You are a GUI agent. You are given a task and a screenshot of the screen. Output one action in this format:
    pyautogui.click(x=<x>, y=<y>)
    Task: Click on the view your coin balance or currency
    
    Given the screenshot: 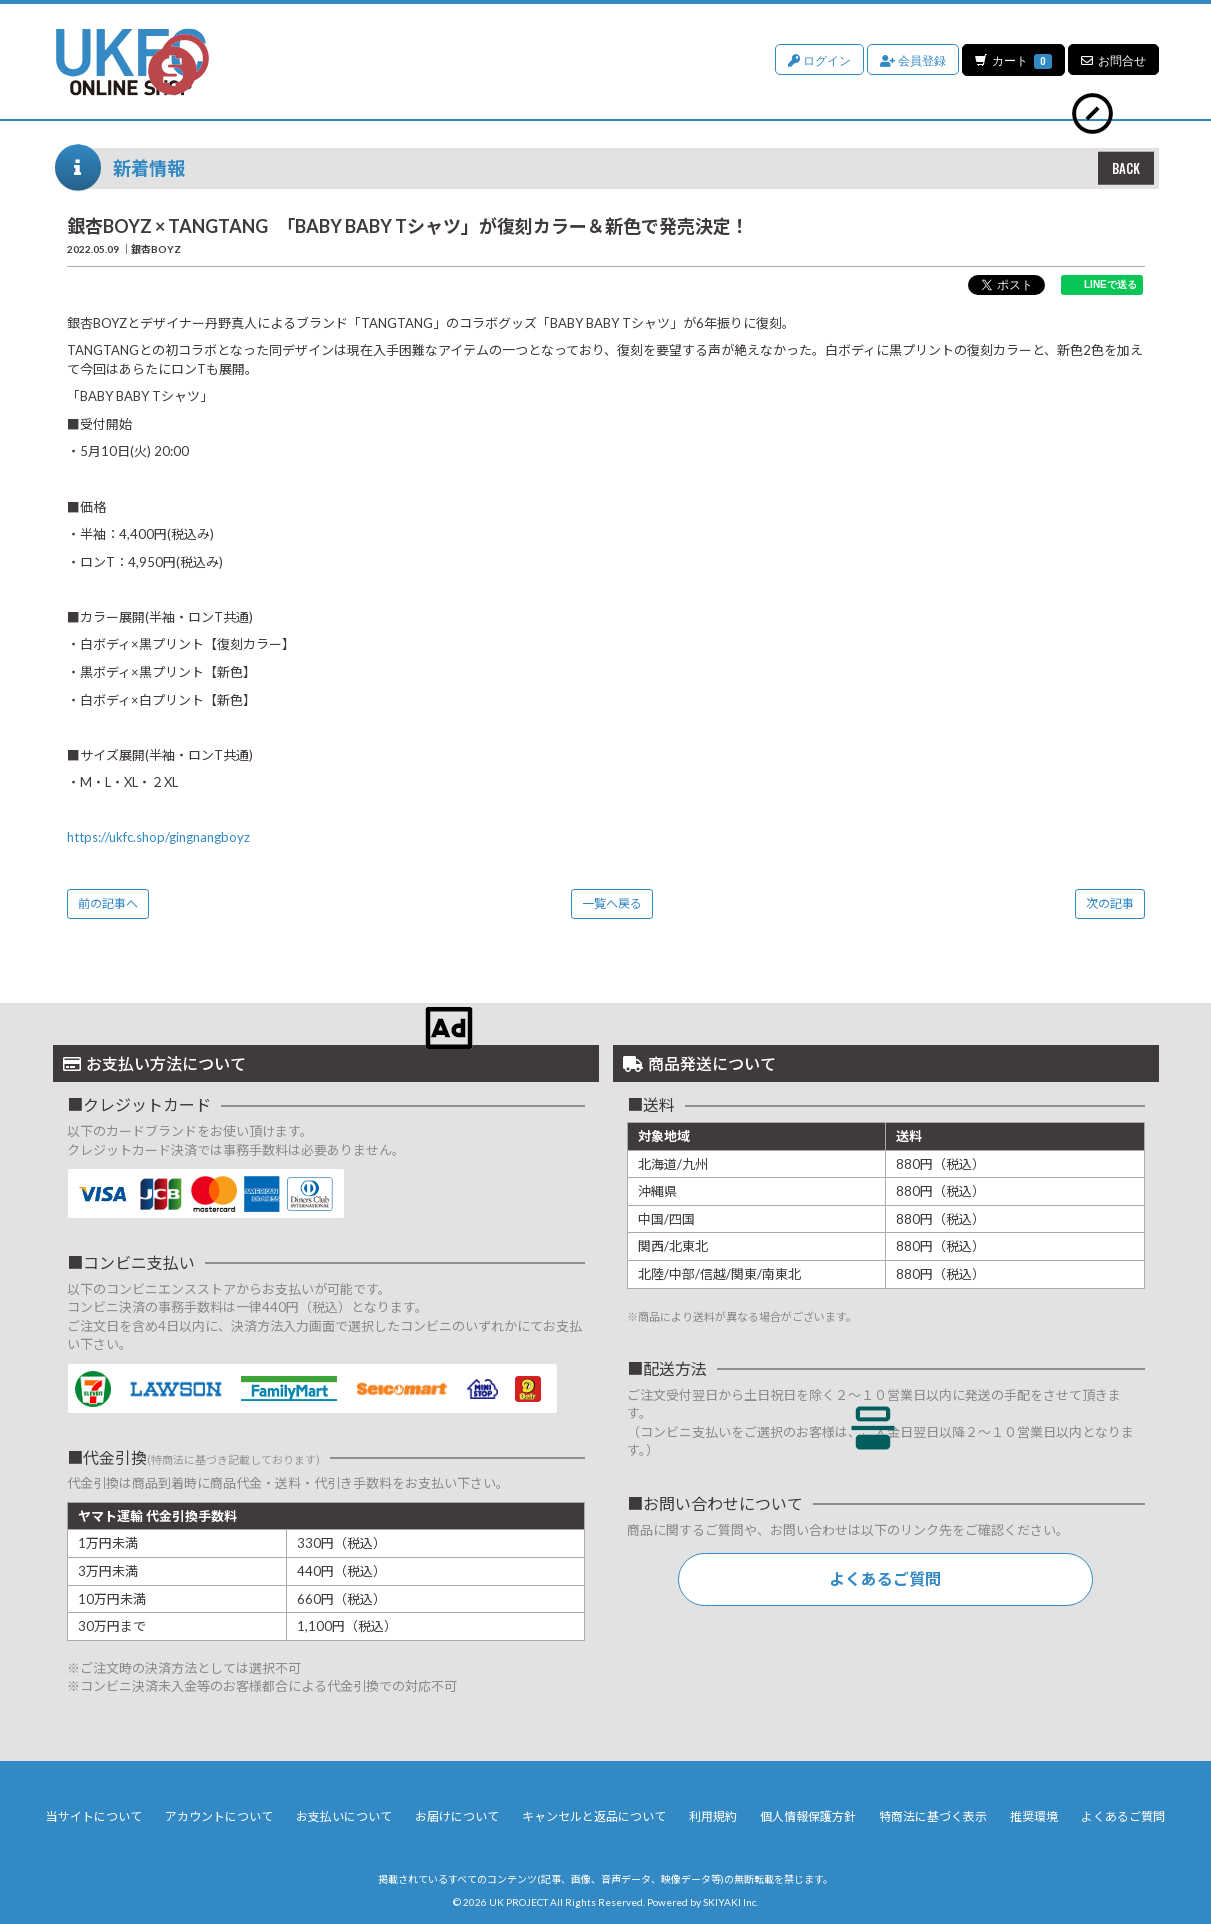 What is the action you would take?
    pyautogui.click(x=178, y=64)
    